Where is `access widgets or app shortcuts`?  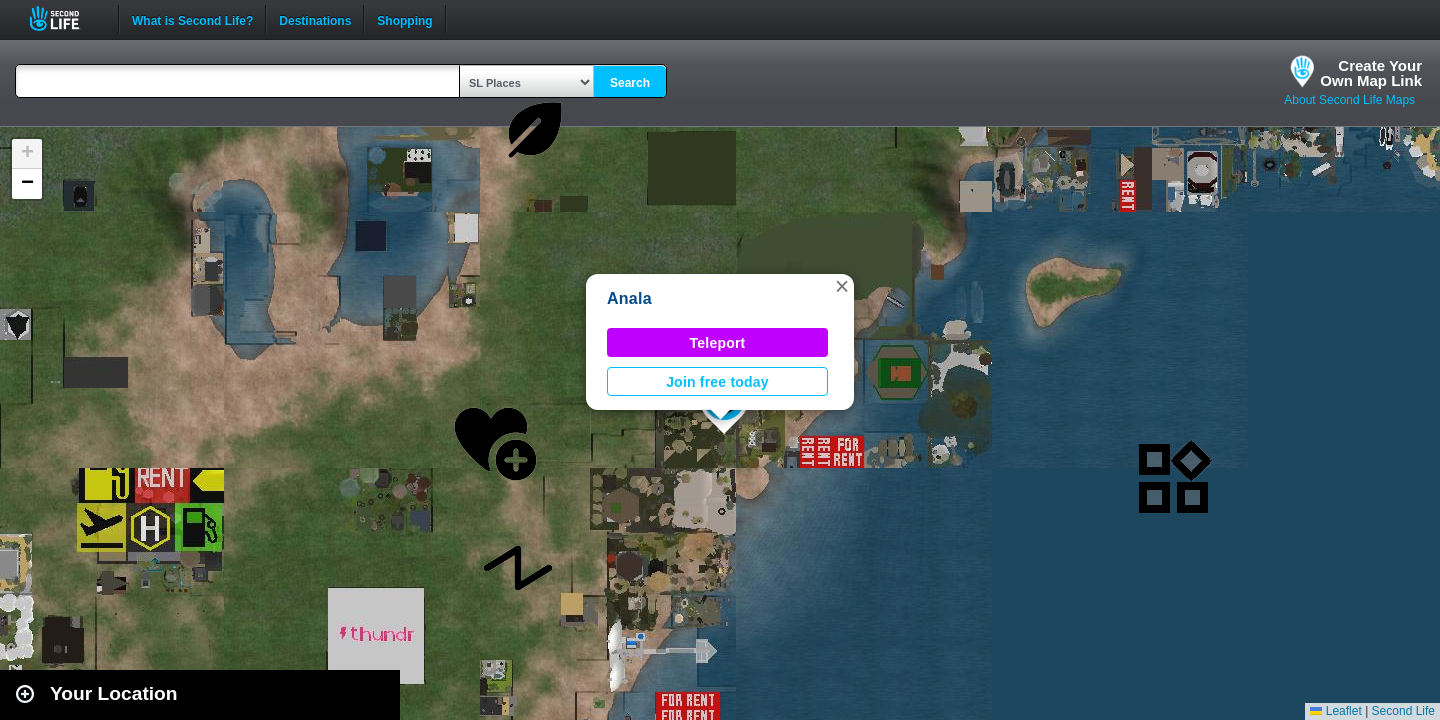 access widgets or app shortcuts is located at coordinates (1173, 478).